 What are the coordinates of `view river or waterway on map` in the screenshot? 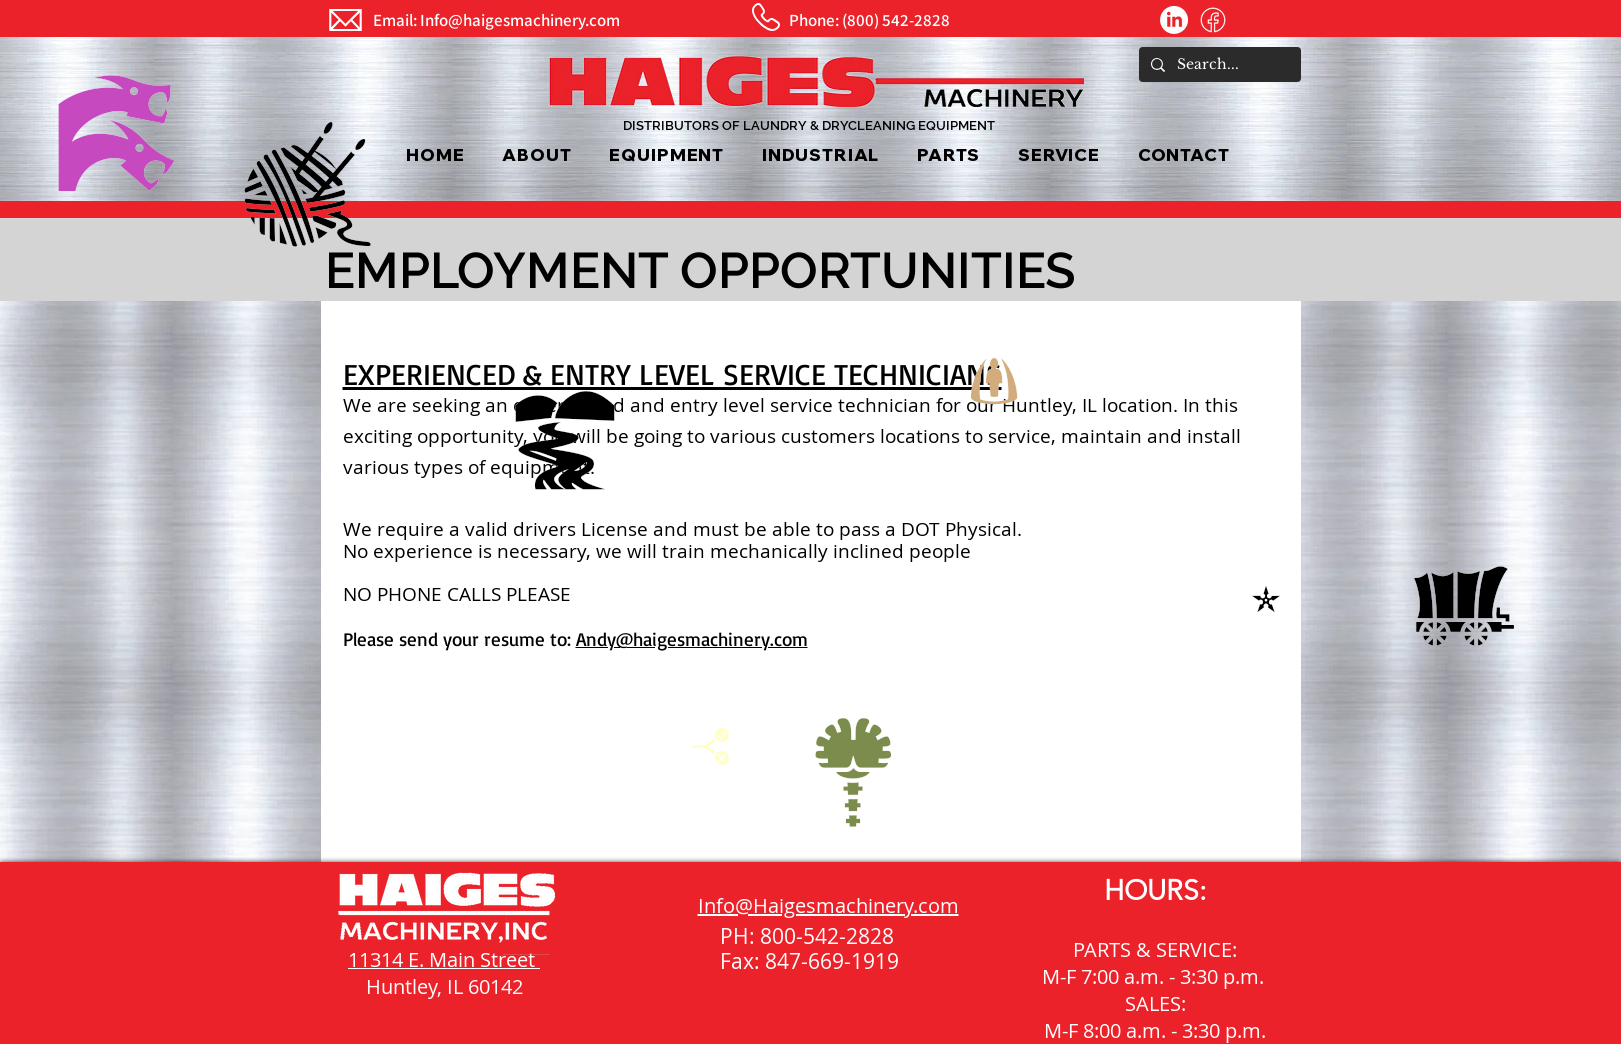 It's located at (565, 440).